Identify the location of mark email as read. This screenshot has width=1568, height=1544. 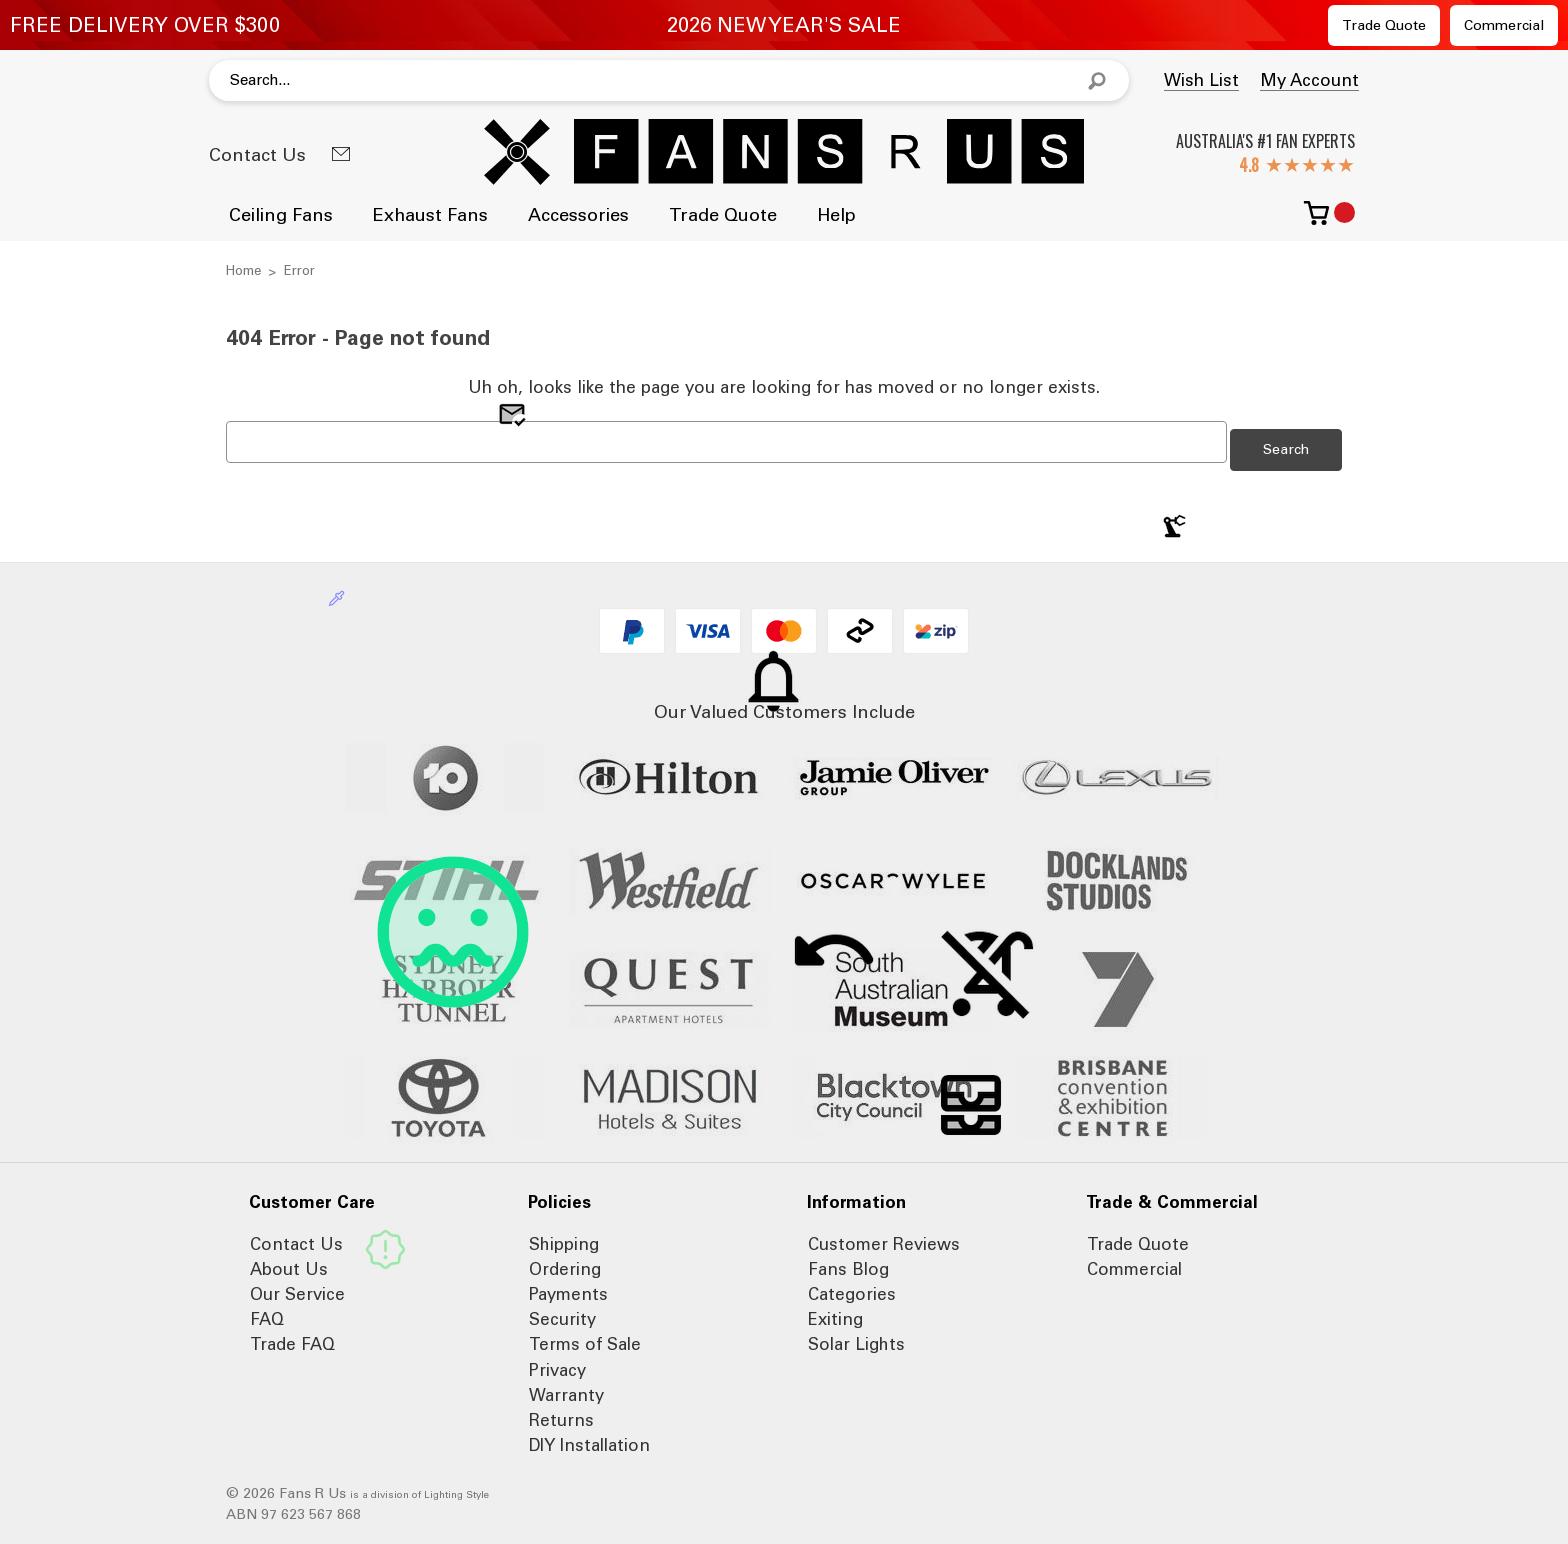
(512, 414).